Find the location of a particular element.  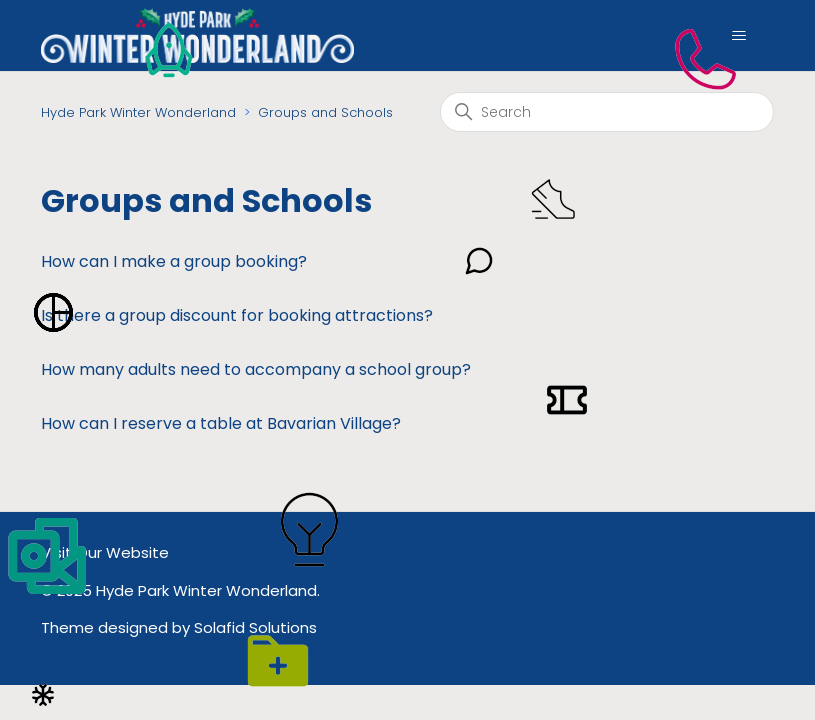

track your running or walking activity is located at coordinates (552, 201).